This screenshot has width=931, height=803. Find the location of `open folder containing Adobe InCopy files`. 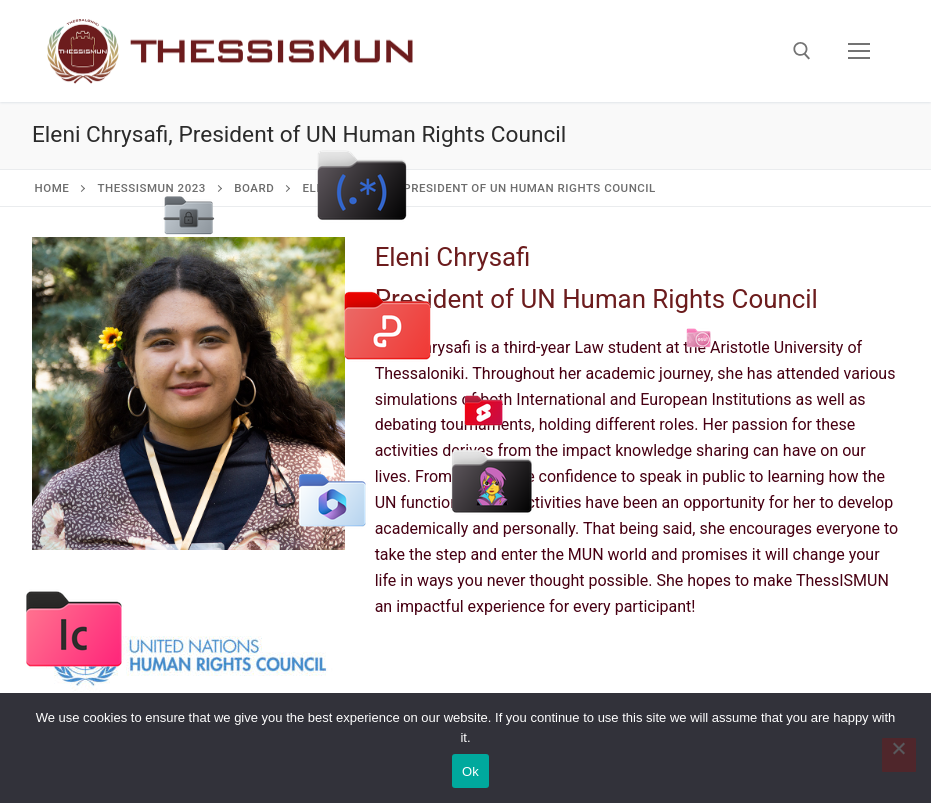

open folder containing Adobe InCopy files is located at coordinates (73, 631).